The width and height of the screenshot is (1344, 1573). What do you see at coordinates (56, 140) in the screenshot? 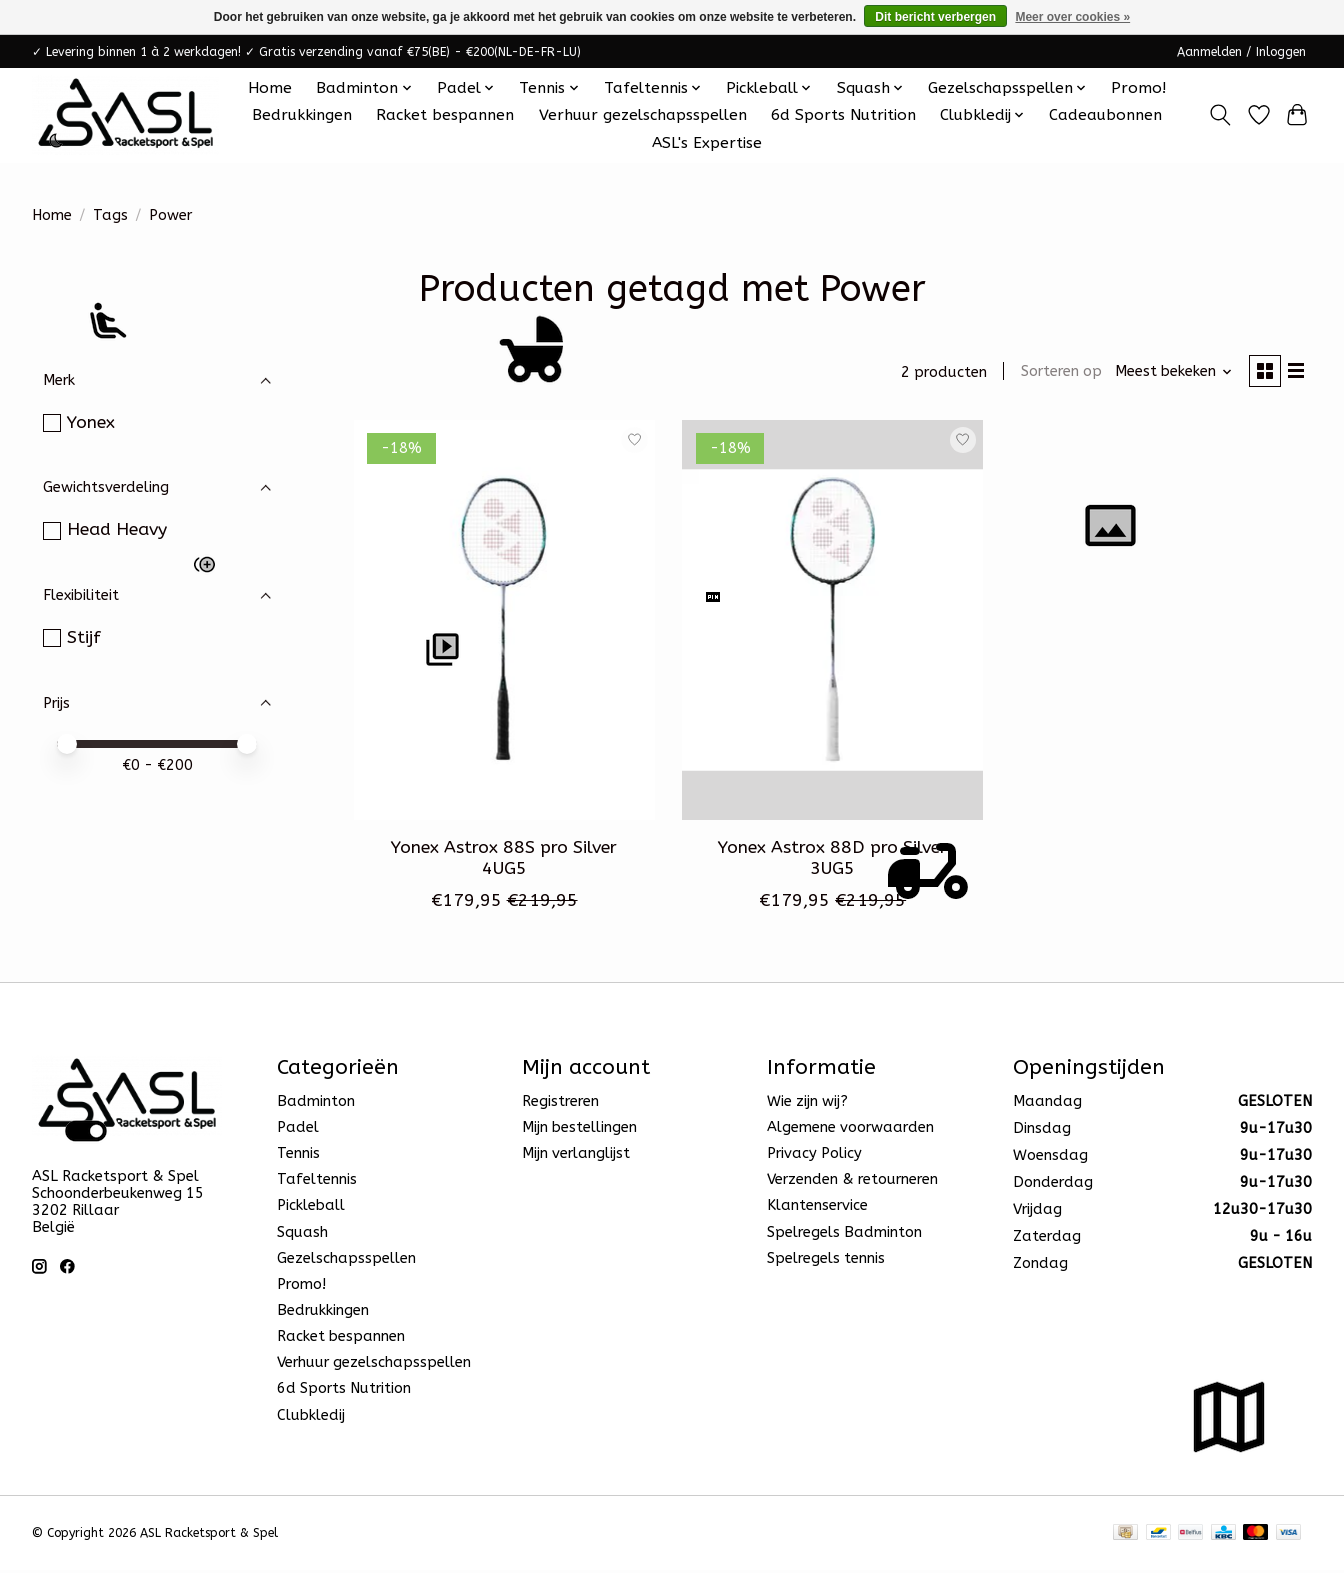
I see `enable bedtime or sleep mode` at bounding box center [56, 140].